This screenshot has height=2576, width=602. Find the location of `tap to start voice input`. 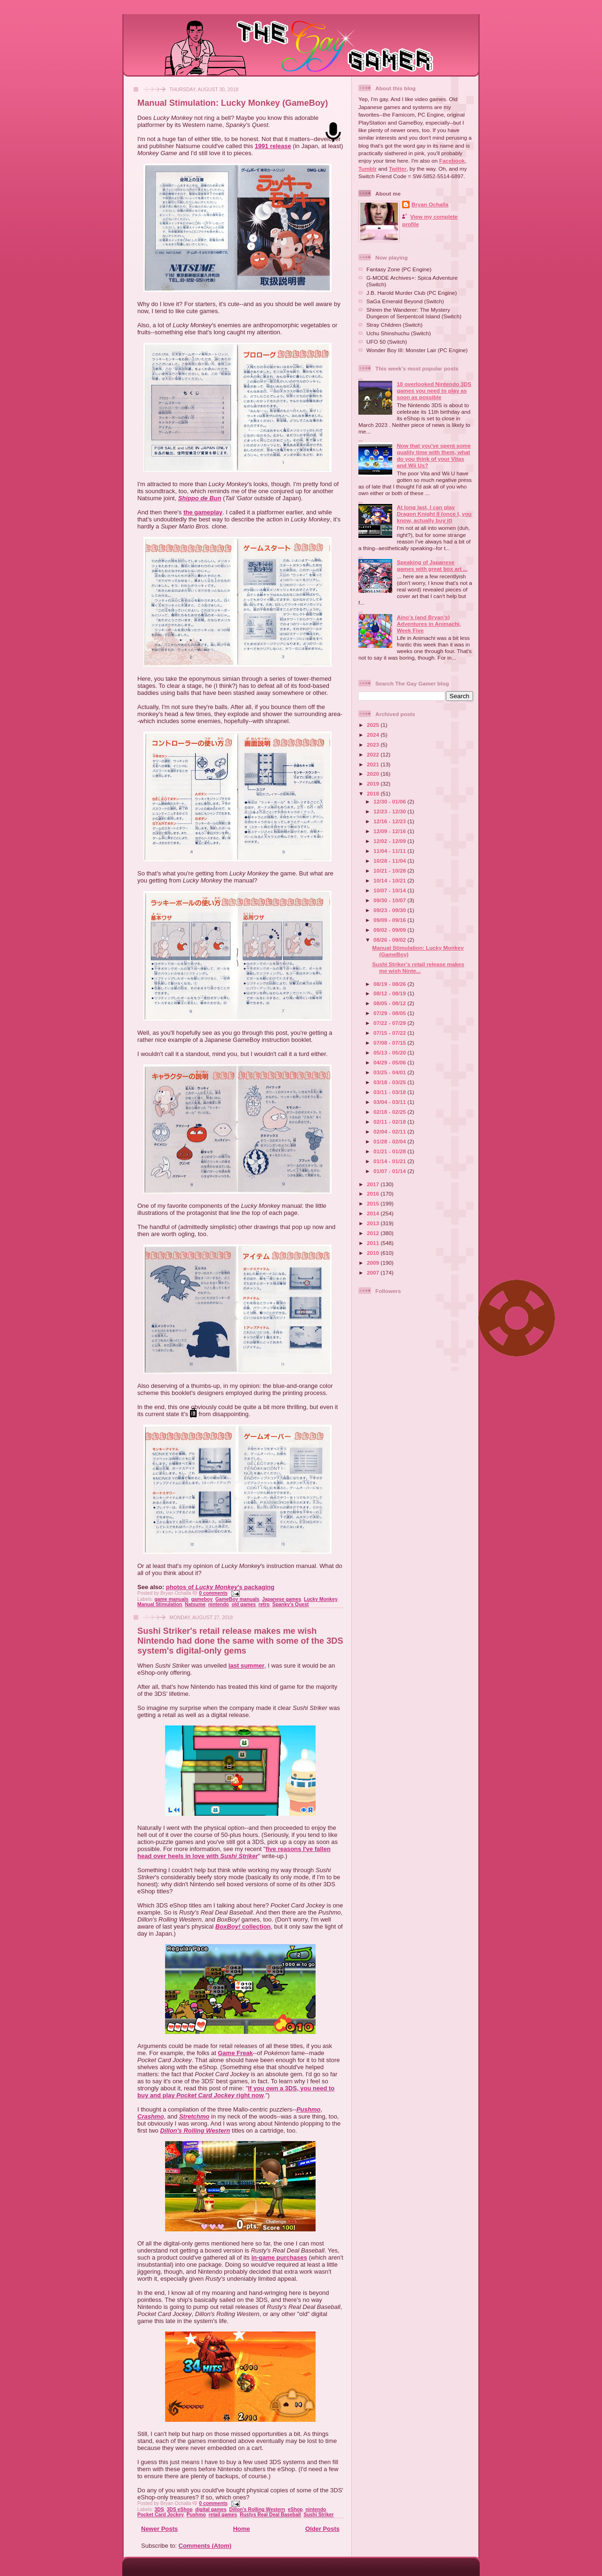

tap to start voice input is located at coordinates (333, 132).